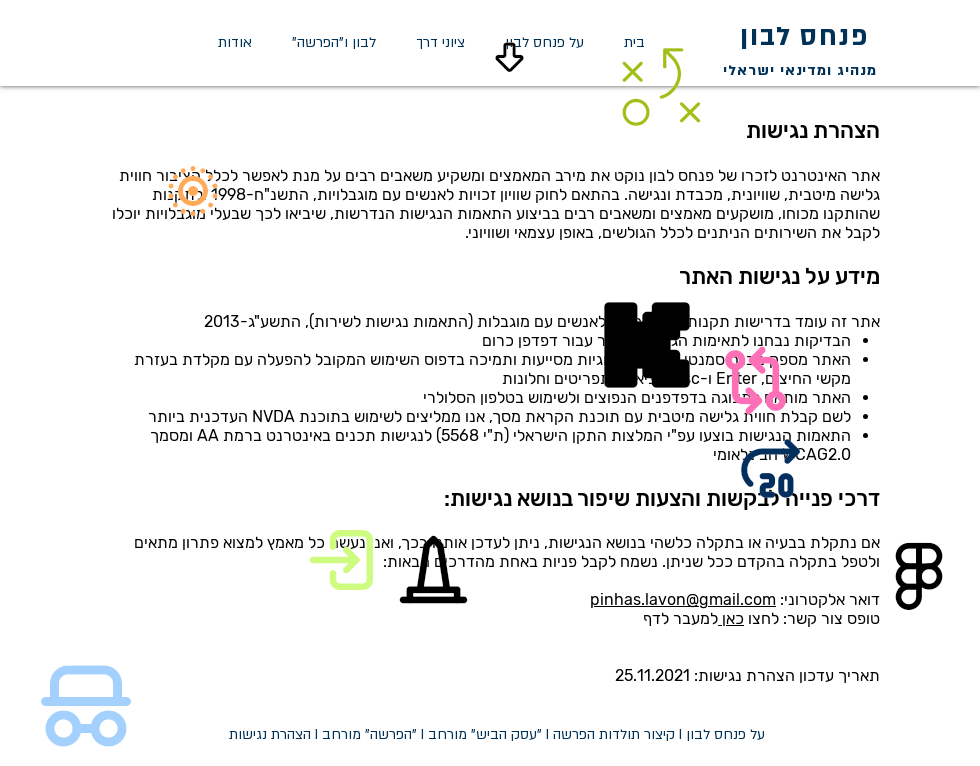 The image size is (980, 766). Describe the element at coordinates (433, 569) in the screenshot. I see `view monuments or landmarks nearby` at that location.